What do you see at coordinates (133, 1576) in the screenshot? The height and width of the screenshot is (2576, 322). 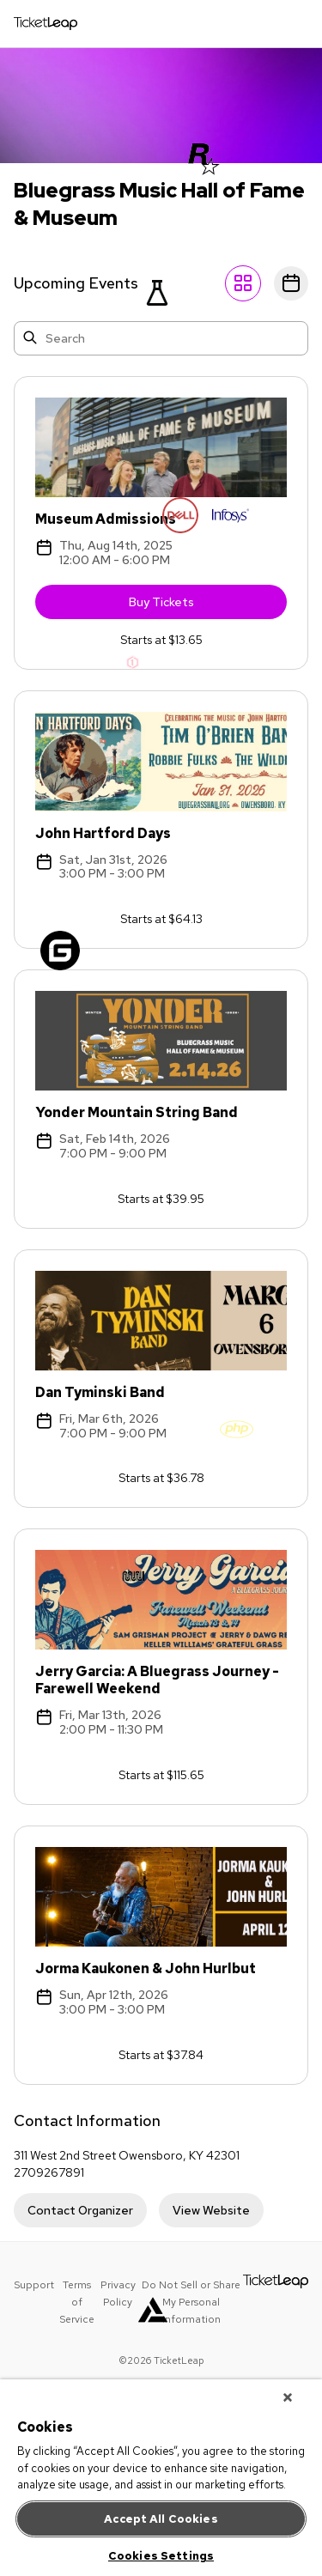 I see `san francisco municipal railway (muni) logo` at bounding box center [133, 1576].